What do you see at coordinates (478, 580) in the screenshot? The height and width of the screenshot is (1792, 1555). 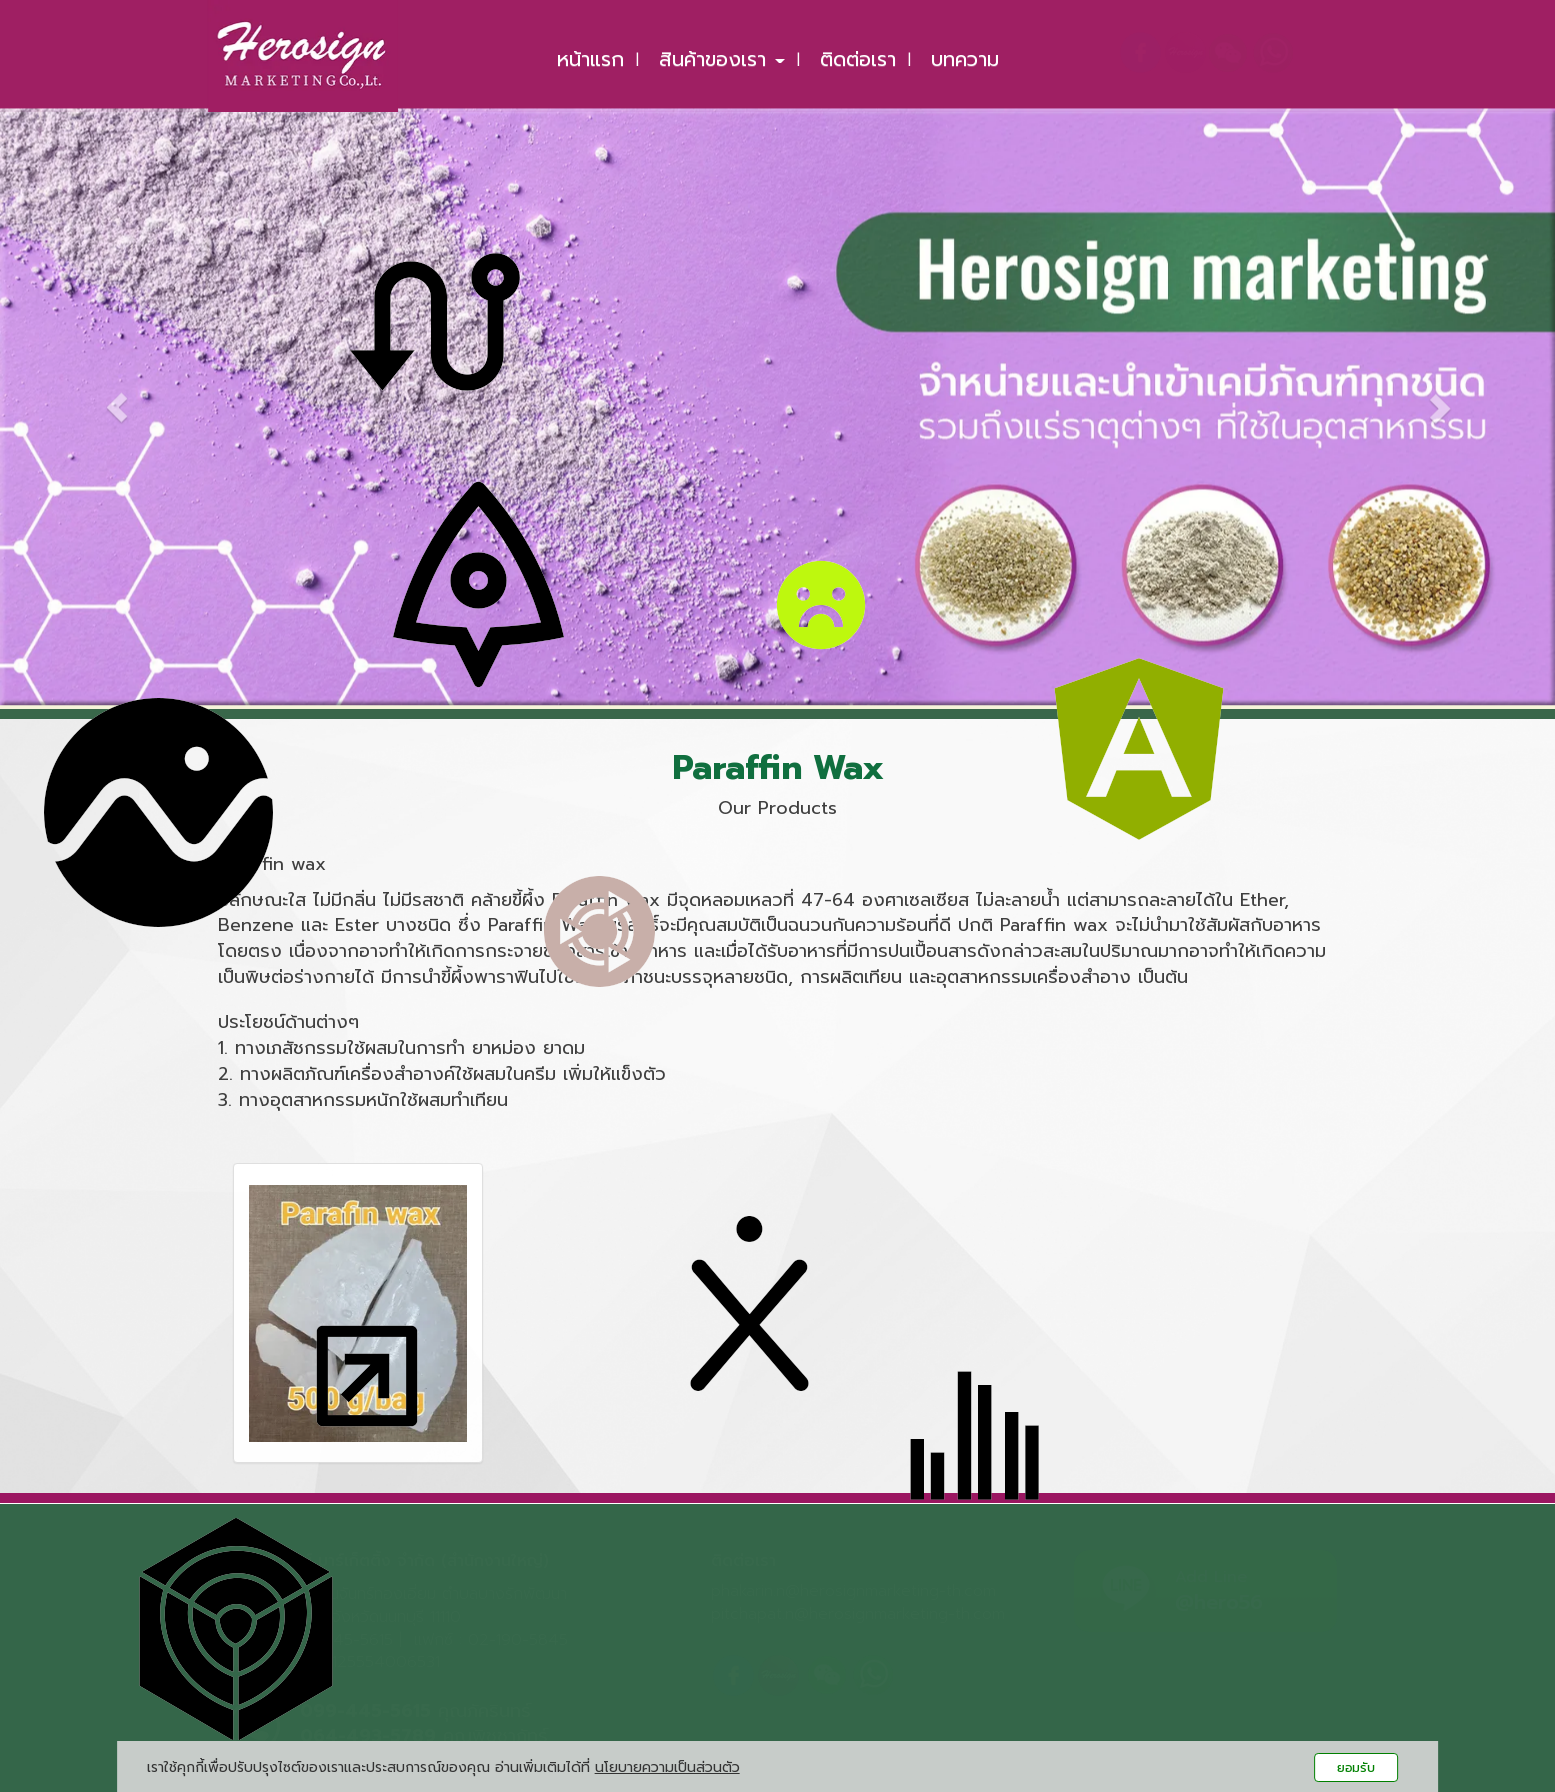 I see `launch or explore a space-themed app` at bounding box center [478, 580].